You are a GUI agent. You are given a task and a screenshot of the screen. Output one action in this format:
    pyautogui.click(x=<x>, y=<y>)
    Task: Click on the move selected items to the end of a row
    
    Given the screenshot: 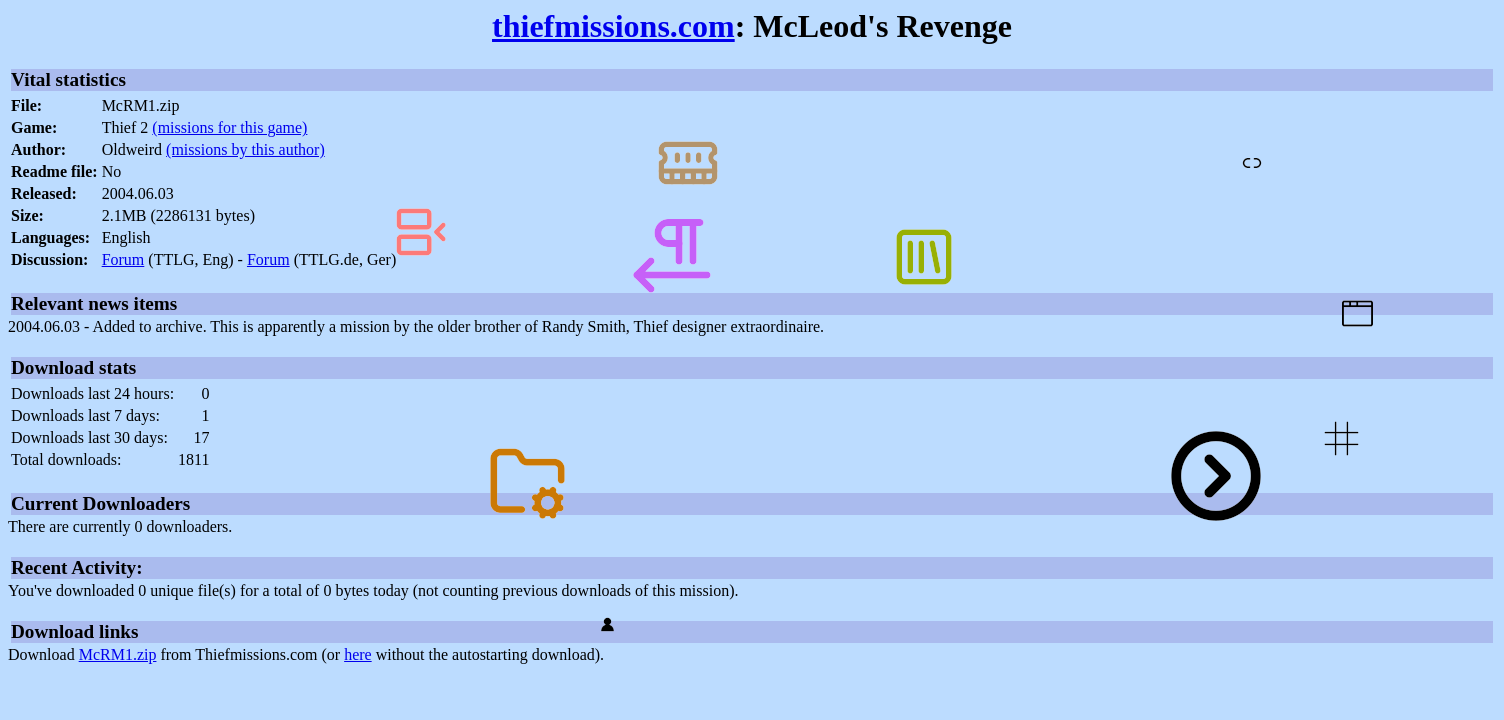 What is the action you would take?
    pyautogui.click(x=420, y=232)
    